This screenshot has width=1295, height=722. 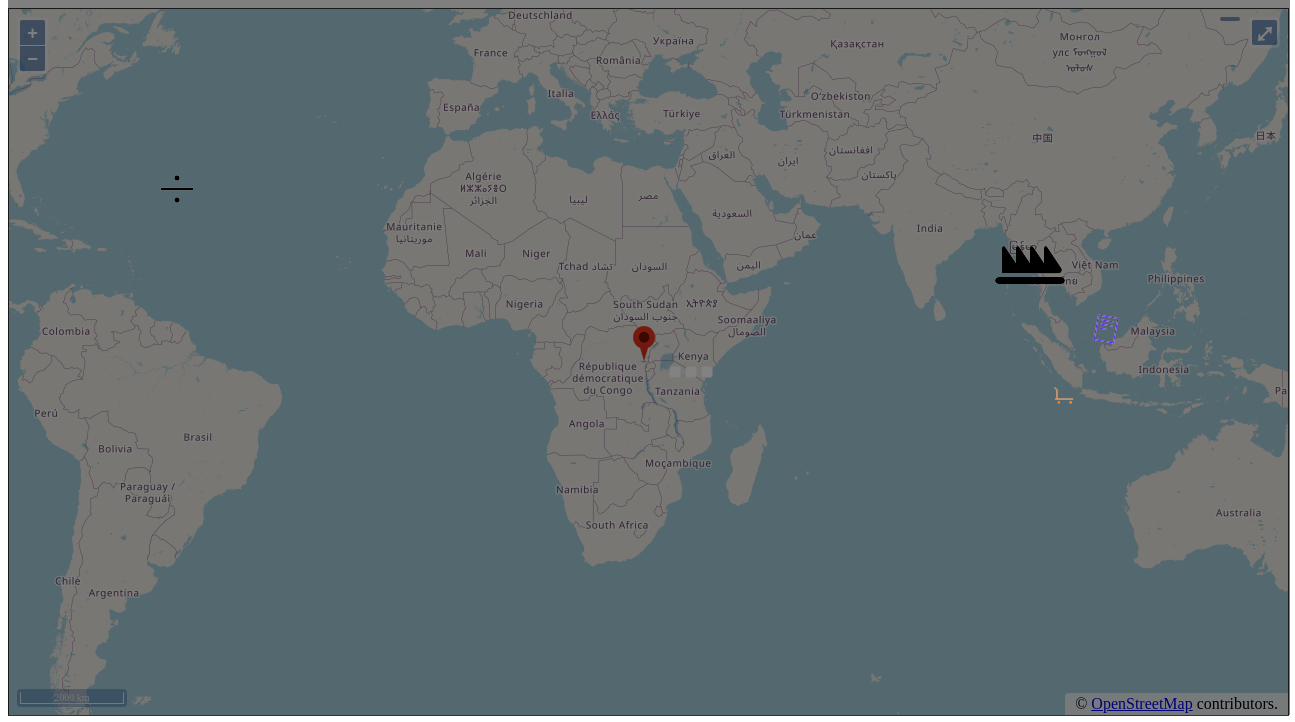 What do you see at coordinates (177, 189) in the screenshot?
I see `perform division calculation` at bounding box center [177, 189].